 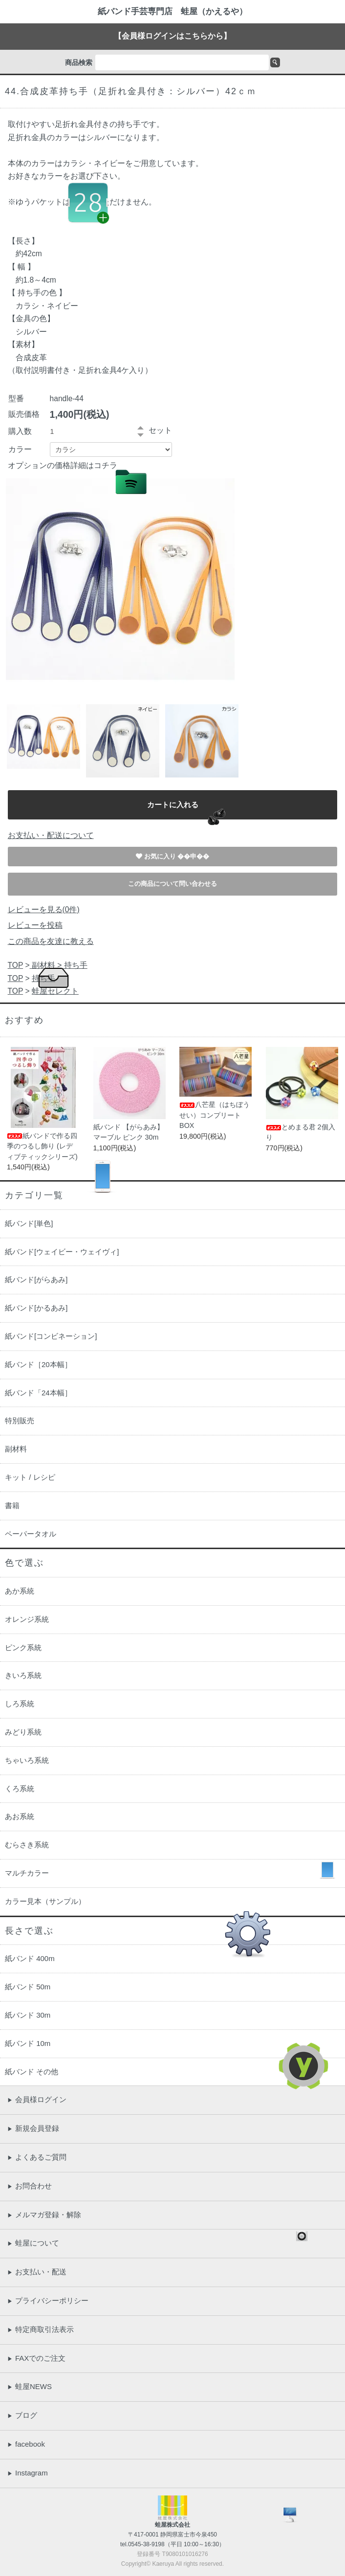 I want to click on indicates an iMac G4 device in system settings, so click(x=290, y=2514).